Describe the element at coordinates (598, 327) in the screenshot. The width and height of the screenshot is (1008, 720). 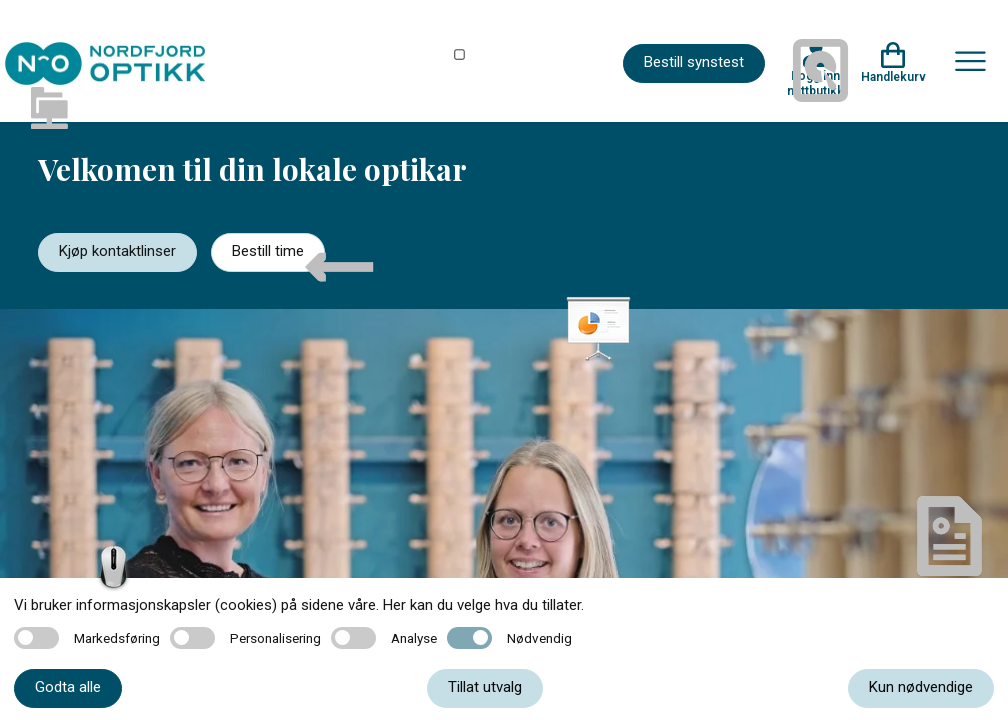
I see `open a presentation file` at that location.